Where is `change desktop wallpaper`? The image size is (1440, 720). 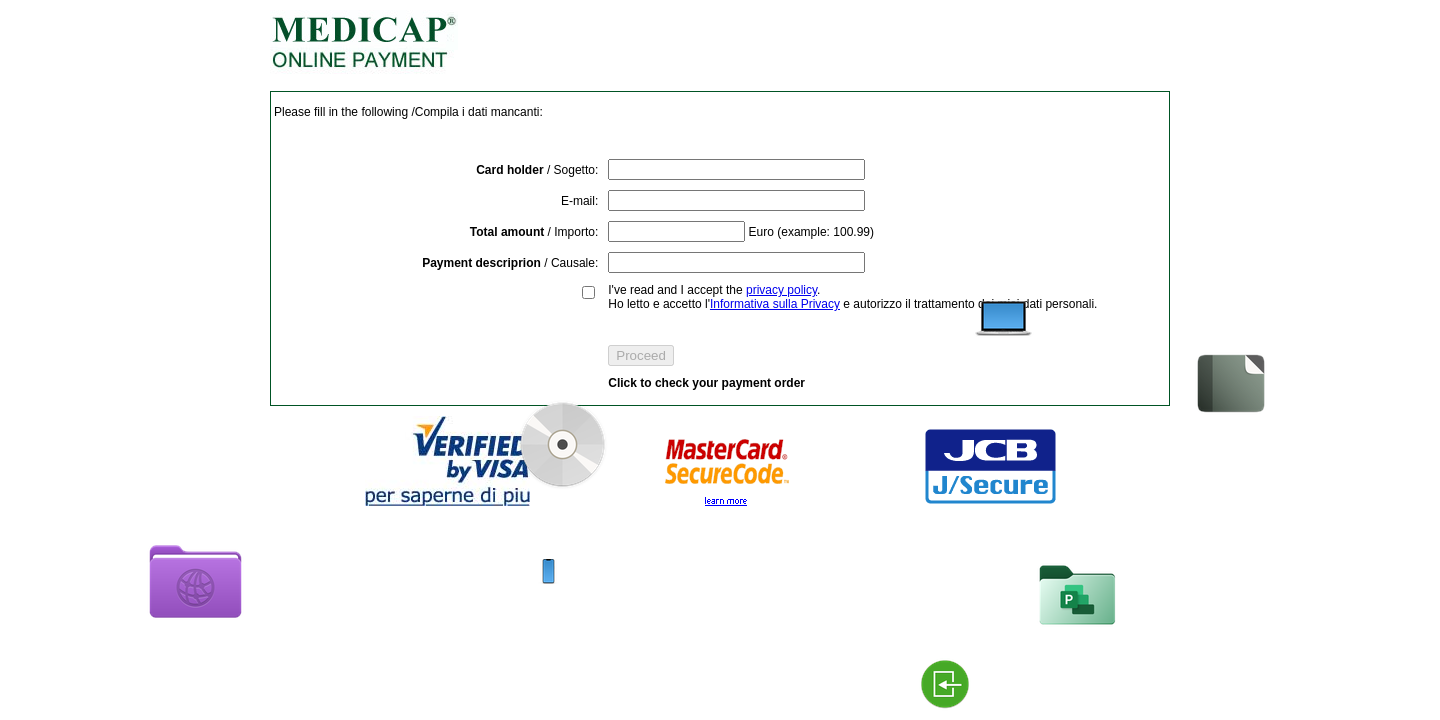
change desktop wallpaper is located at coordinates (1231, 381).